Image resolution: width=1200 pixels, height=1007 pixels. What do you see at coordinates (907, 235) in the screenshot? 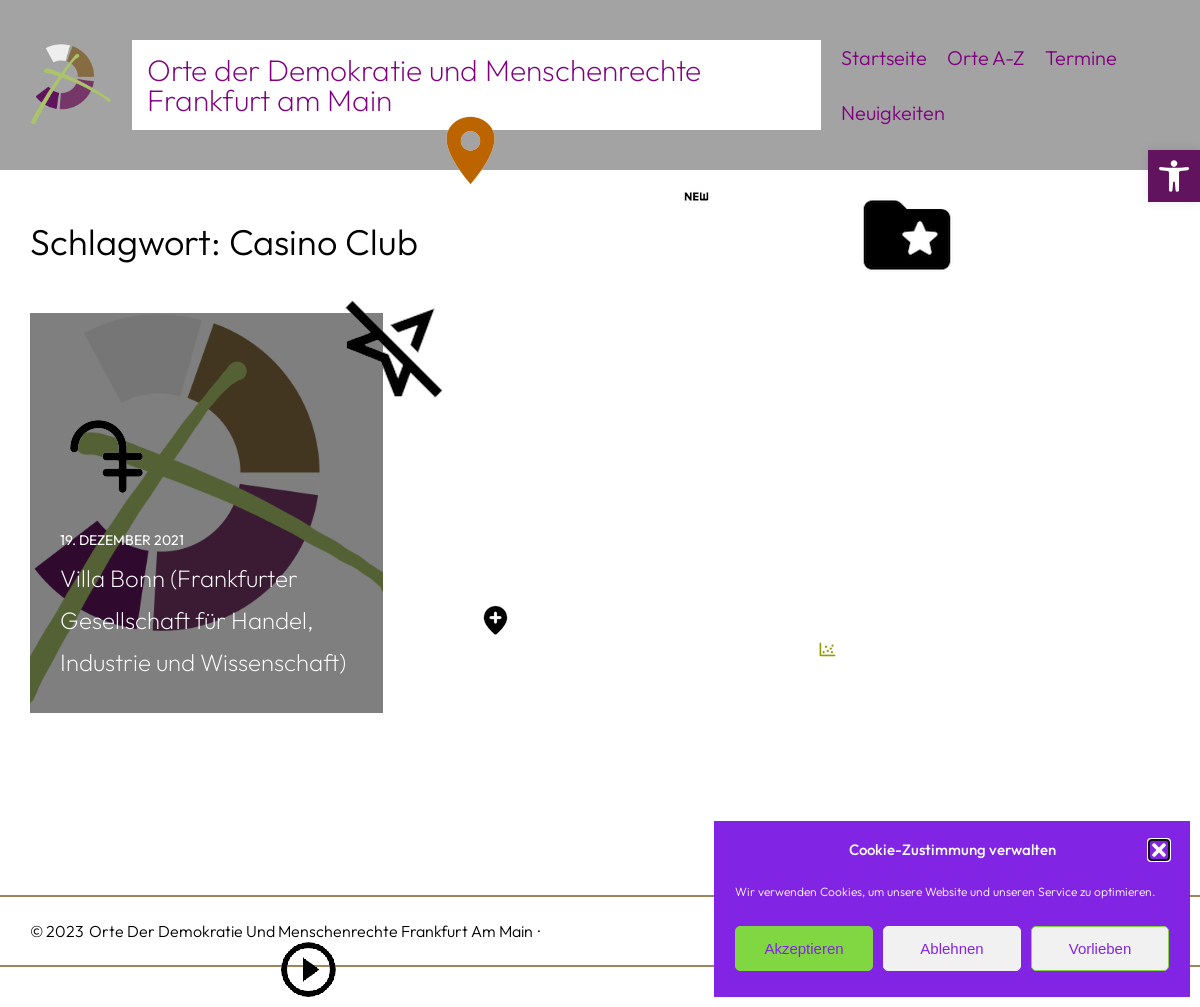
I see `access your favorites folder` at bounding box center [907, 235].